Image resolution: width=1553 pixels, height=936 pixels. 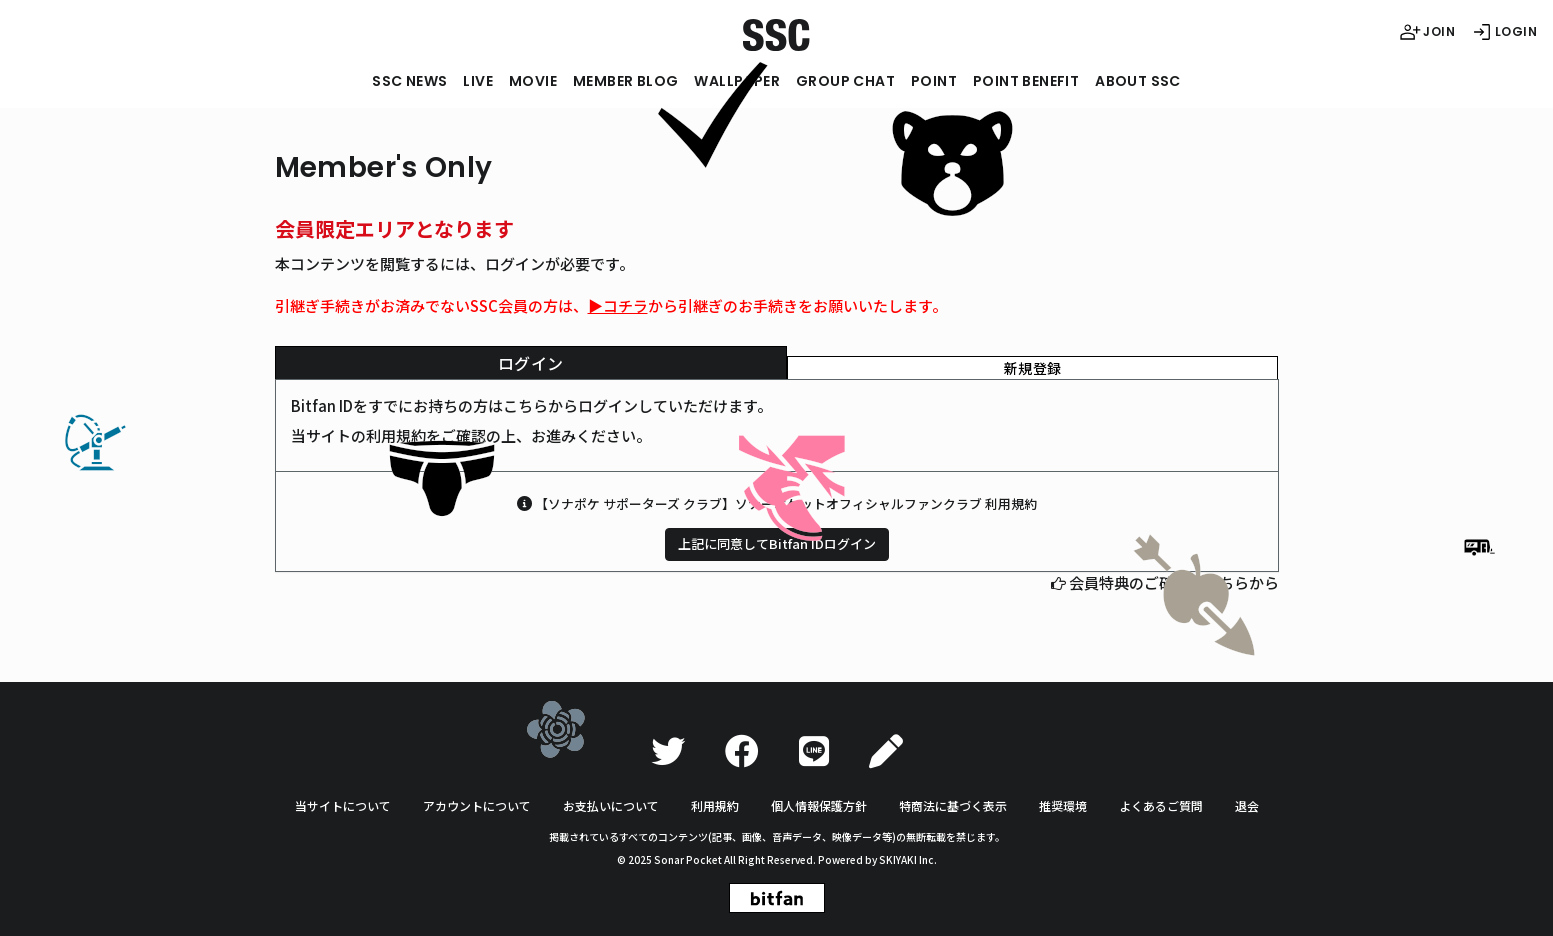 I want to click on browse underwear or intimate apparel category, so click(x=442, y=471).